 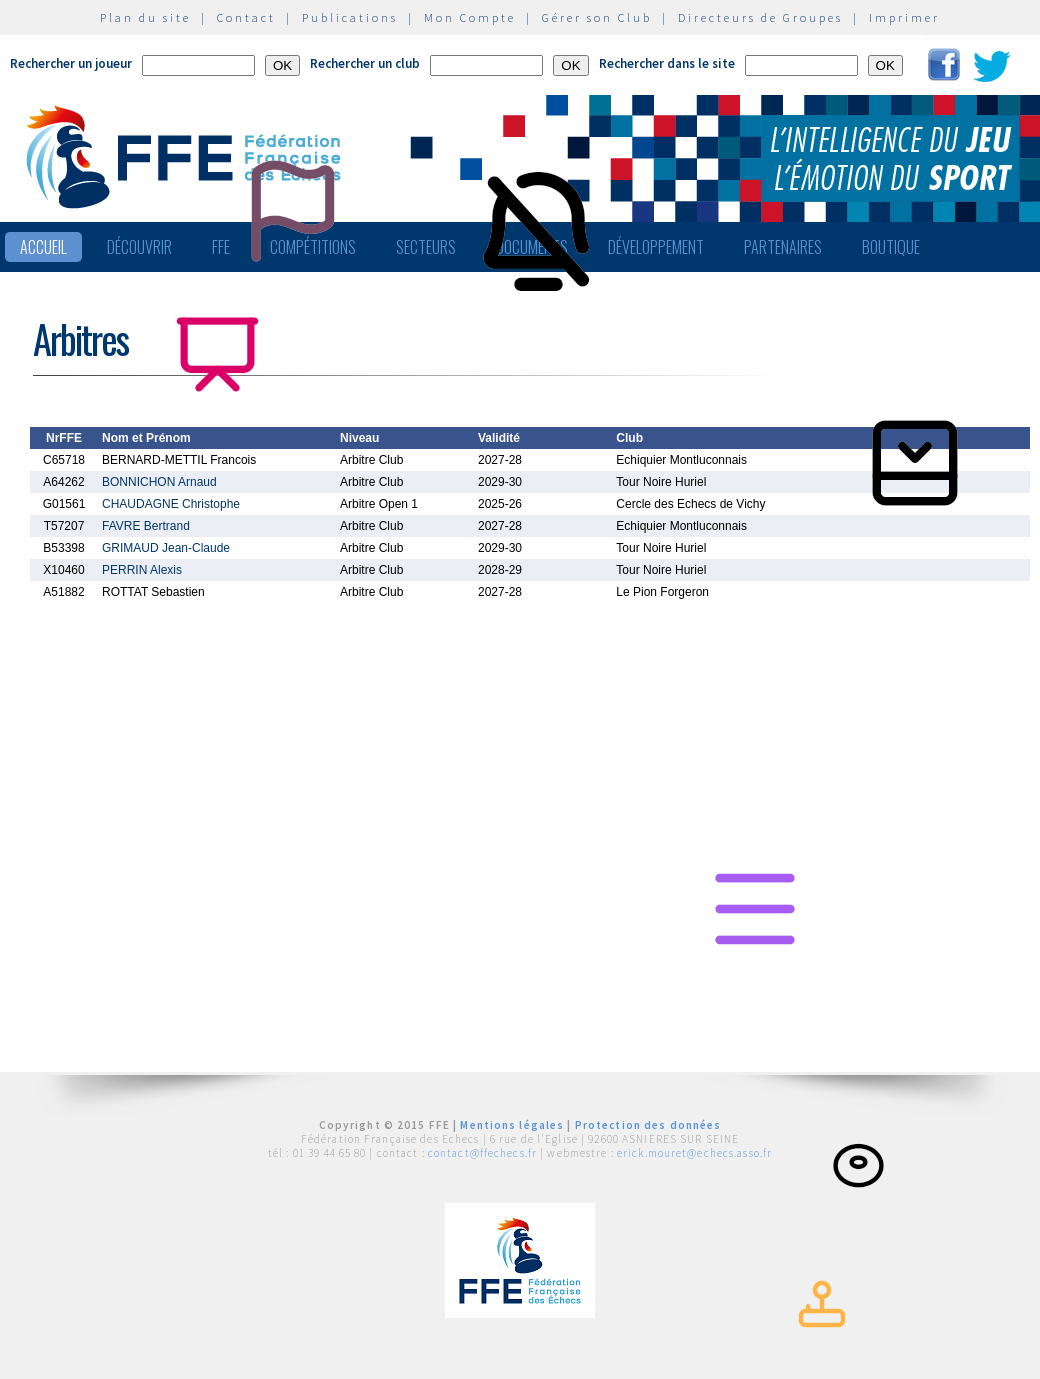 What do you see at coordinates (822, 1304) in the screenshot?
I see `access game controller settings` at bounding box center [822, 1304].